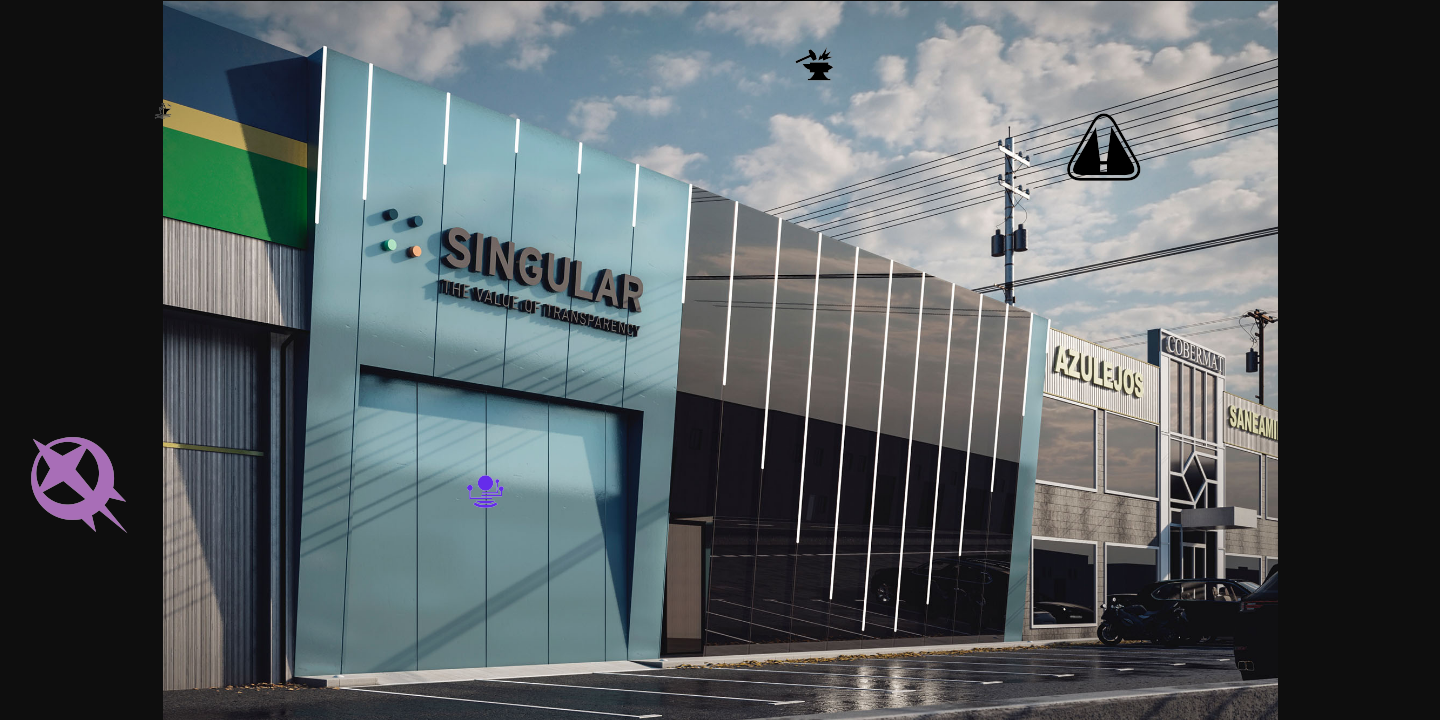 This screenshot has width=1440, height=720. Describe the element at coordinates (163, 111) in the screenshot. I see `aircraft carrier unit in a strategy game` at that location.